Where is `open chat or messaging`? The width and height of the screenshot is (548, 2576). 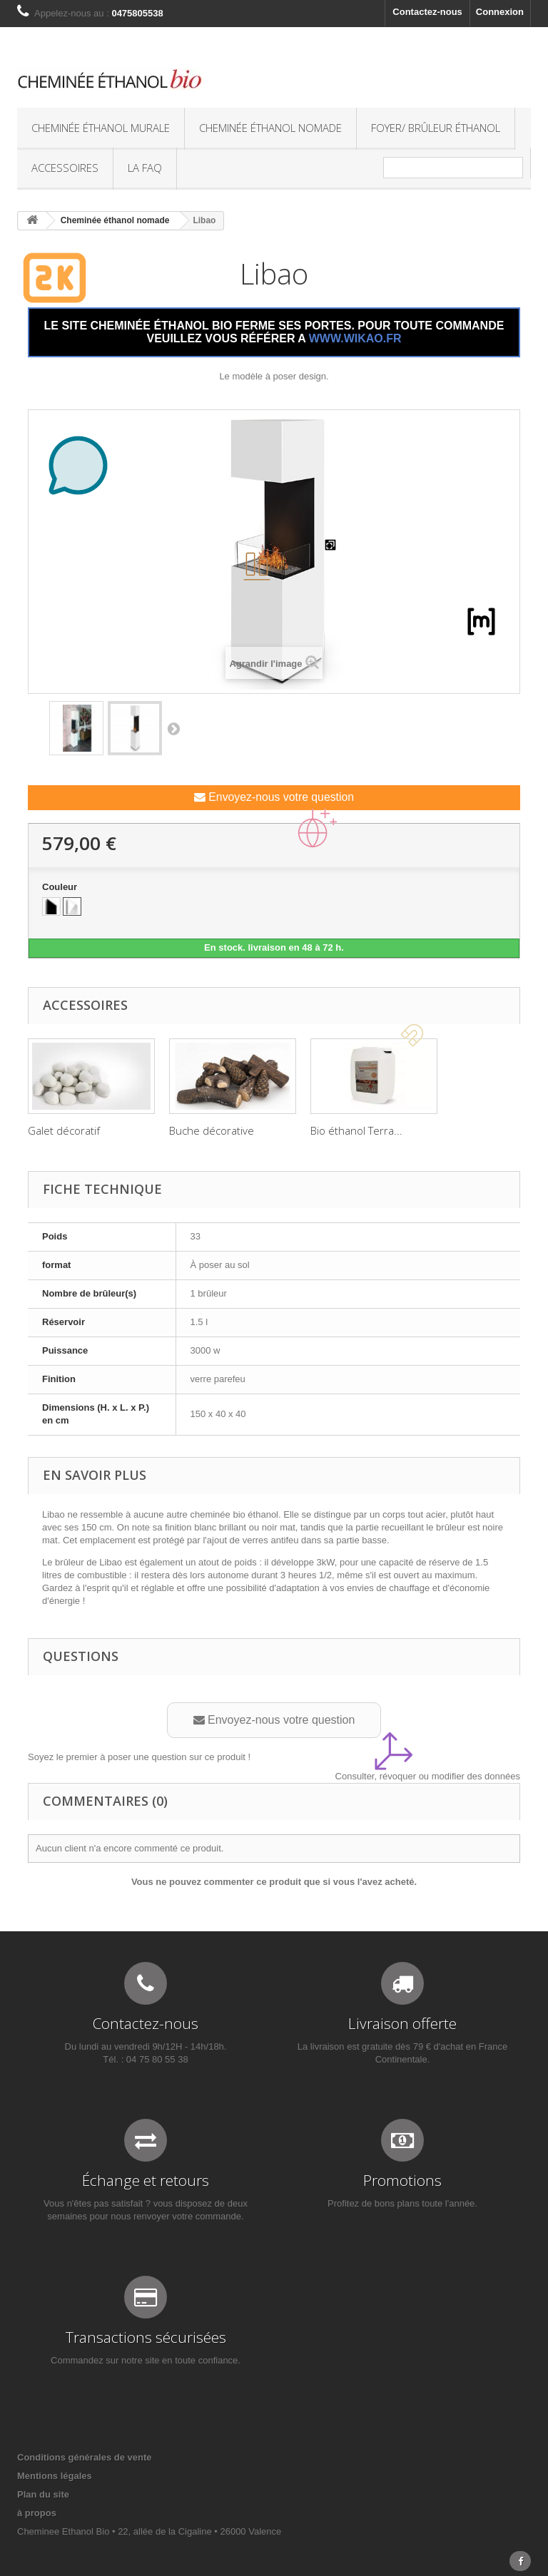 open chat or messaging is located at coordinates (78, 465).